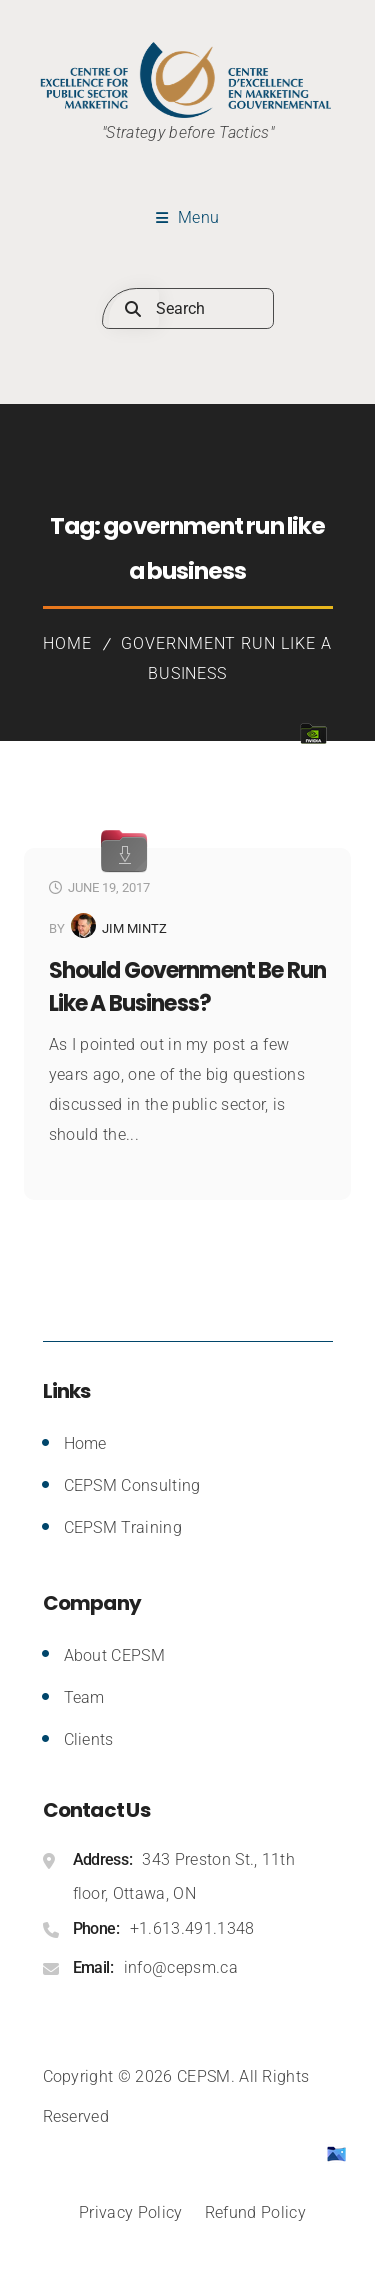 This screenshot has width=375, height=2277. Describe the element at coordinates (124, 851) in the screenshot. I see `open your downloads folder` at that location.